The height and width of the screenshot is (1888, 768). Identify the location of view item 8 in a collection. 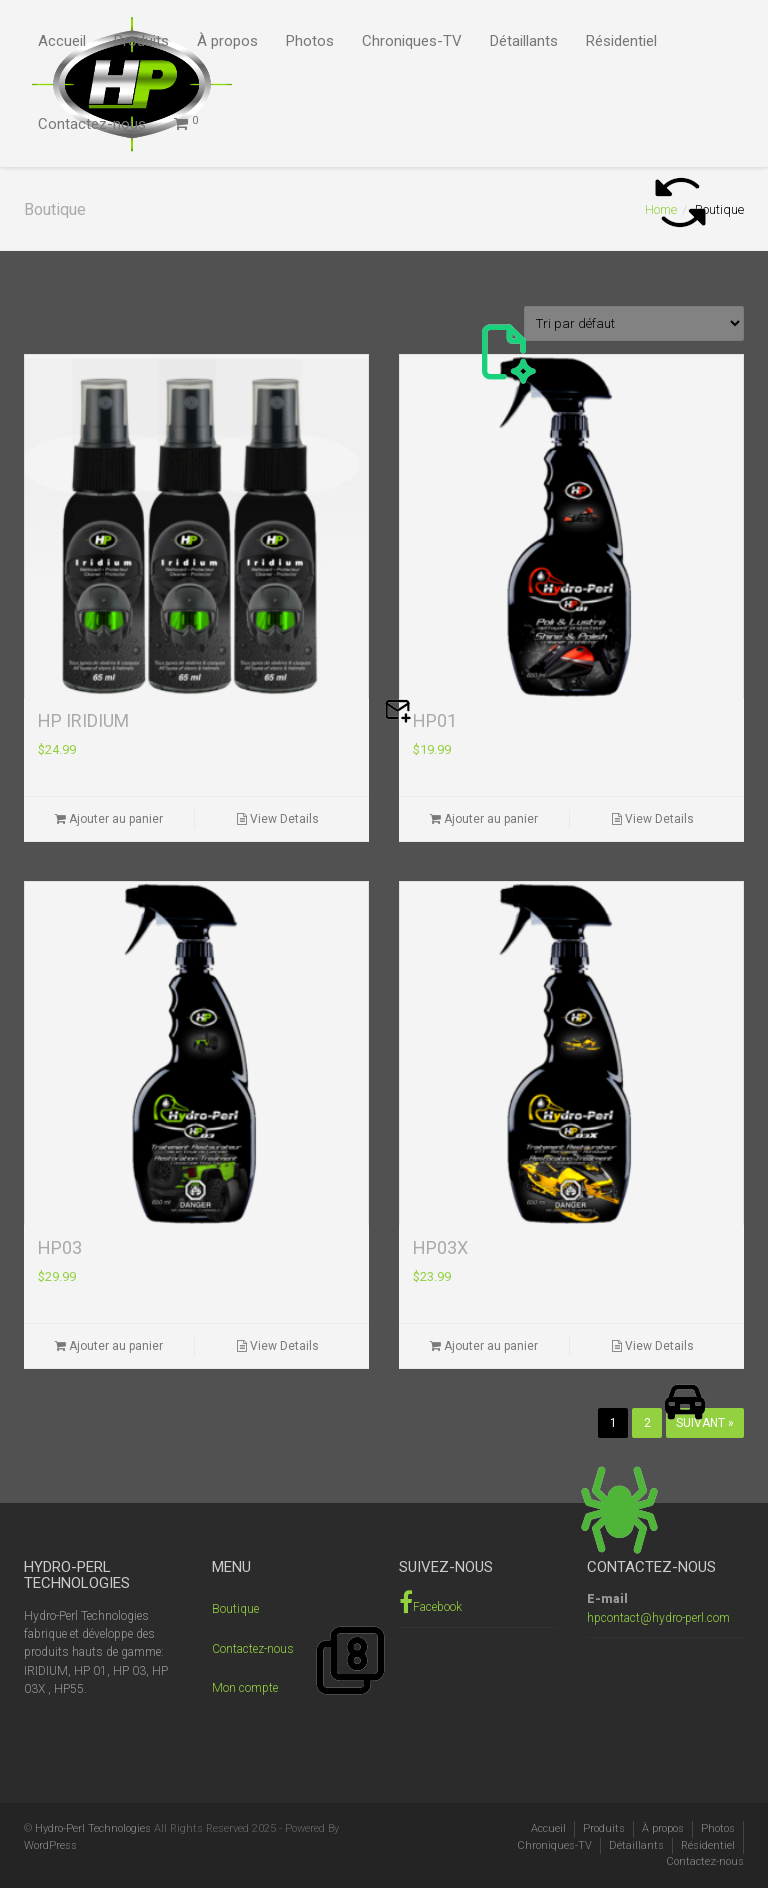
(350, 1660).